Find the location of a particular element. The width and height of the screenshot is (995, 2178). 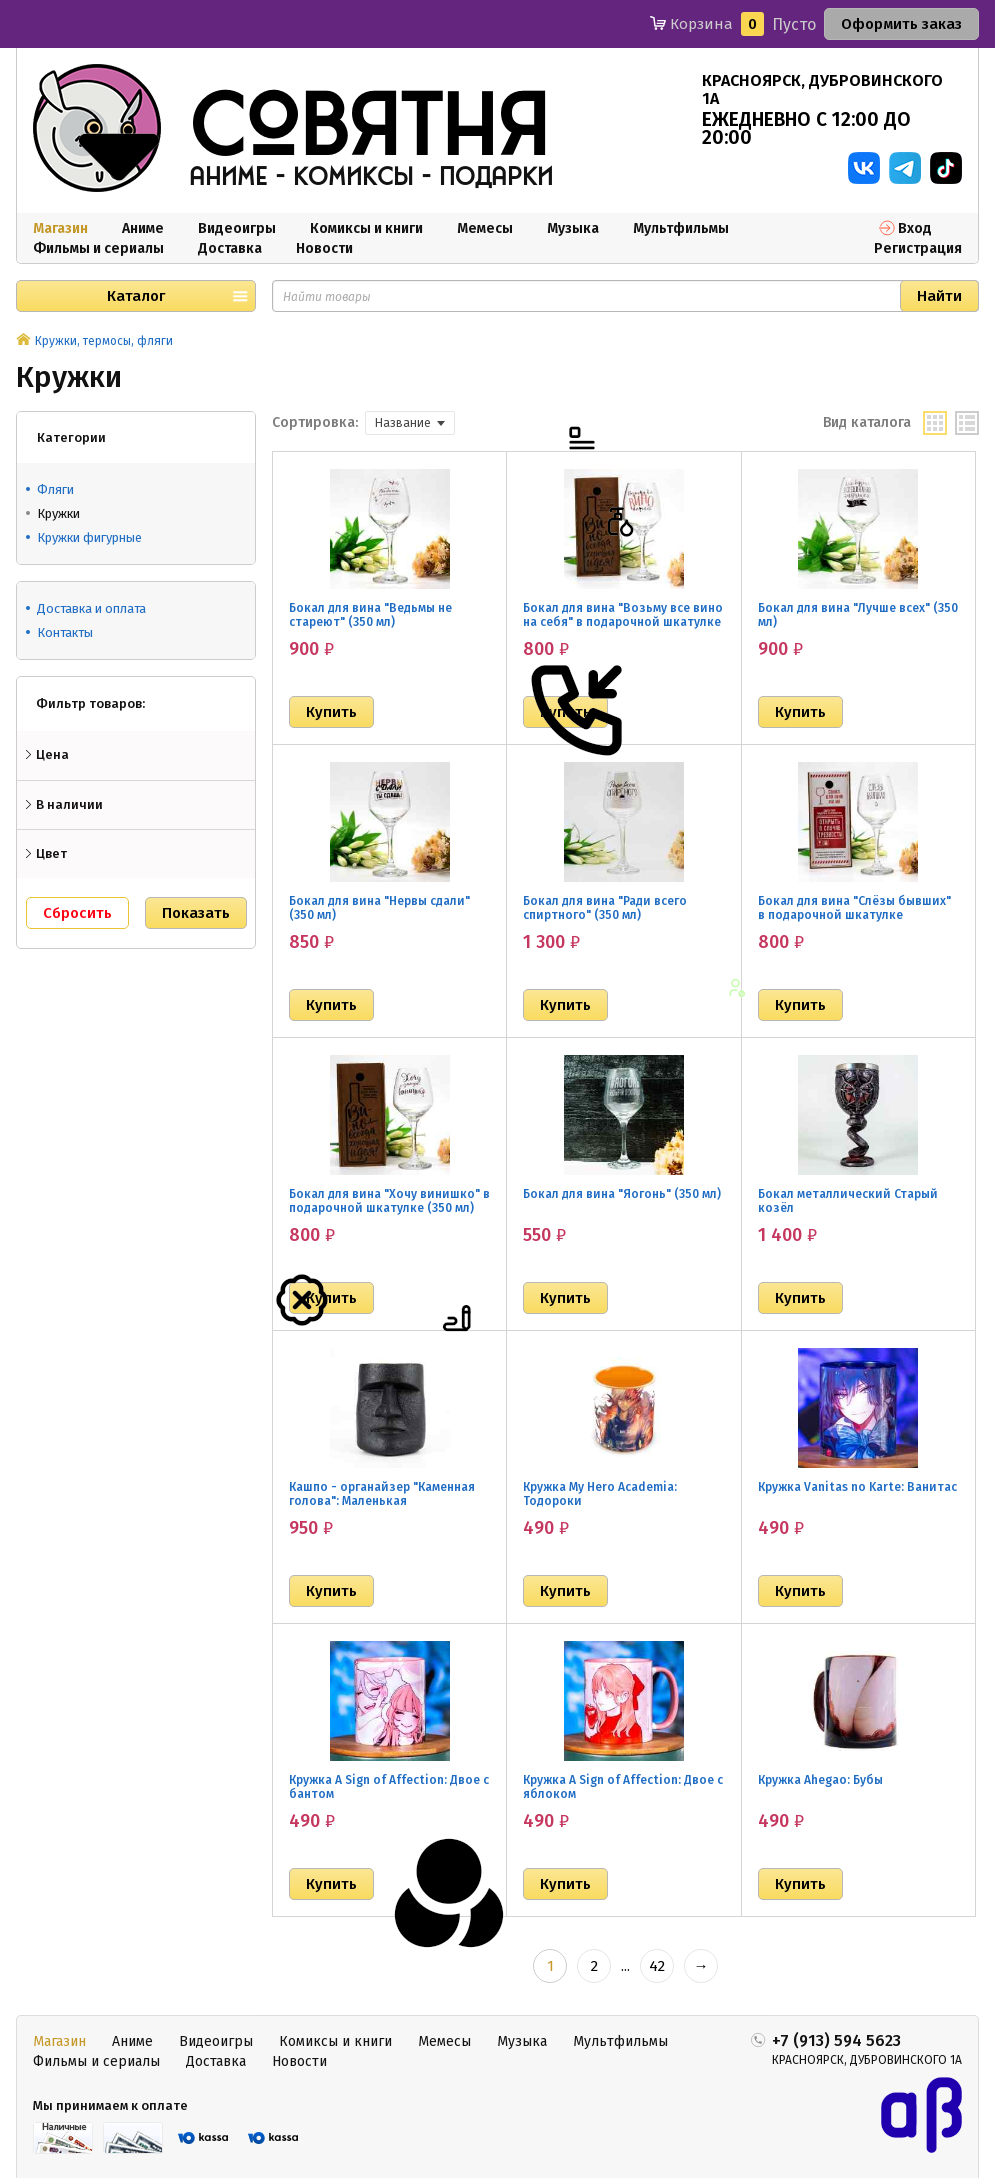

apply filters to refine results is located at coordinates (449, 1893).